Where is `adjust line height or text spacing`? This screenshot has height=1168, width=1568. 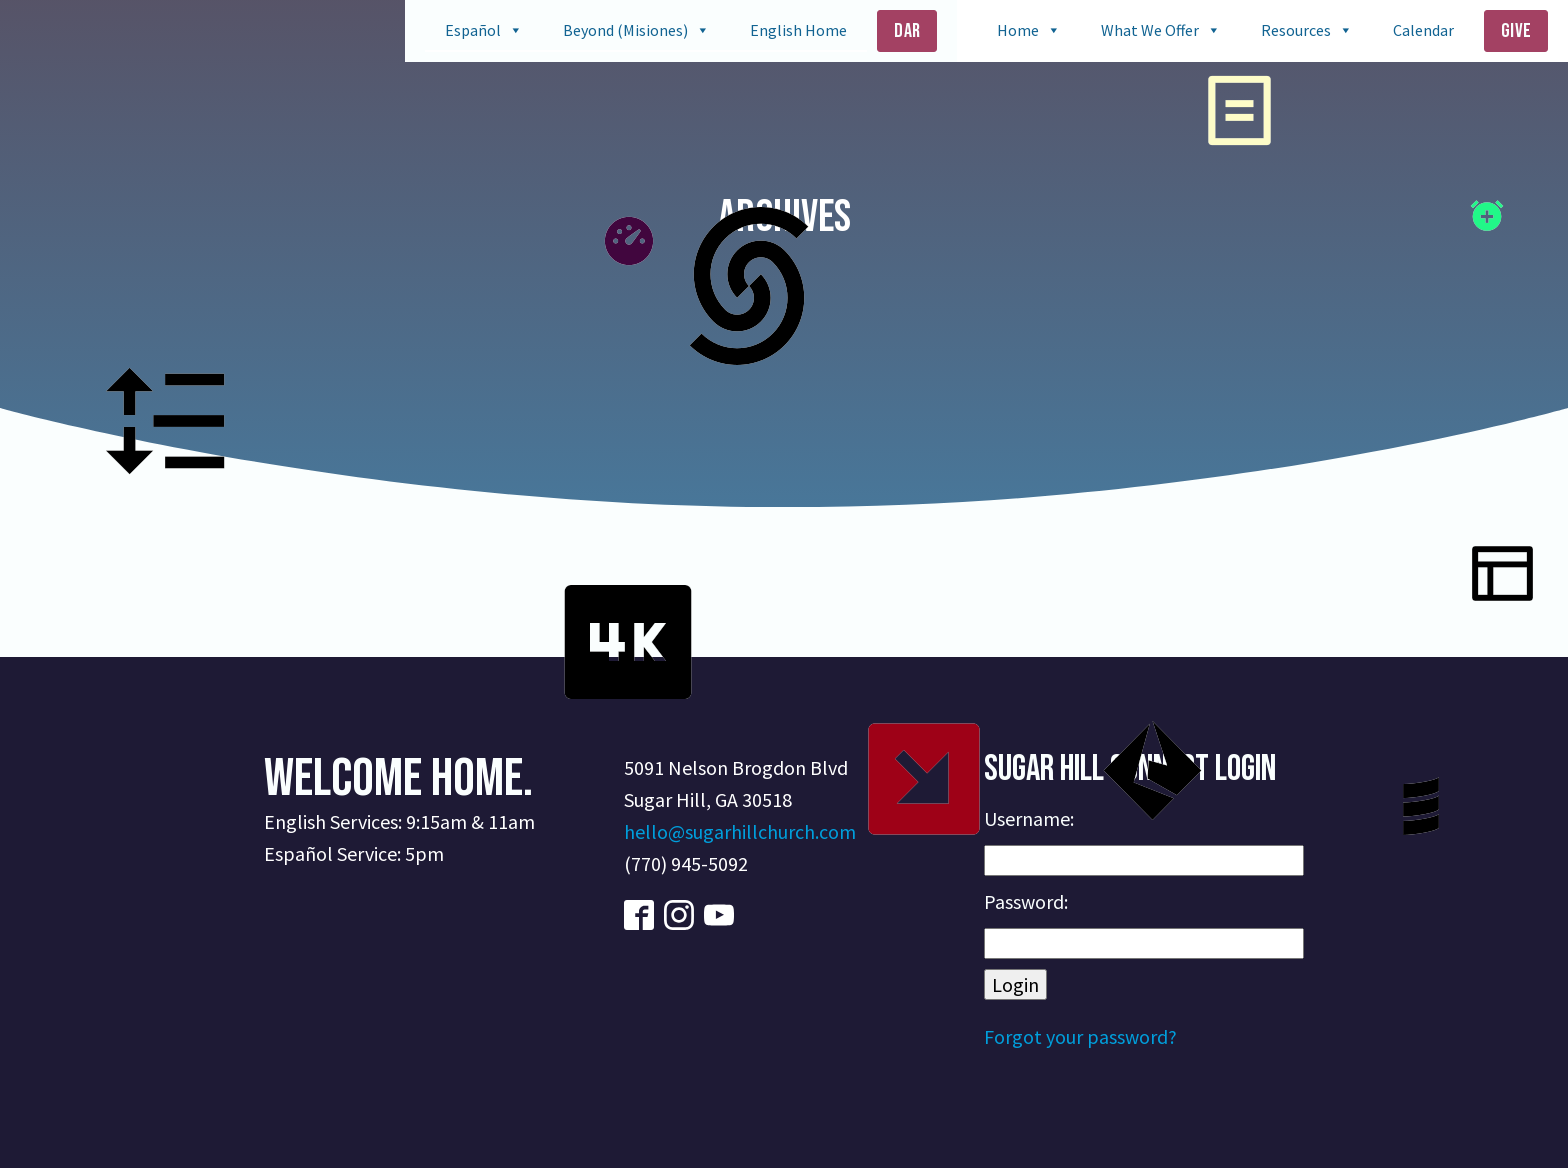
adjust line height or text spacing is located at coordinates (171, 421).